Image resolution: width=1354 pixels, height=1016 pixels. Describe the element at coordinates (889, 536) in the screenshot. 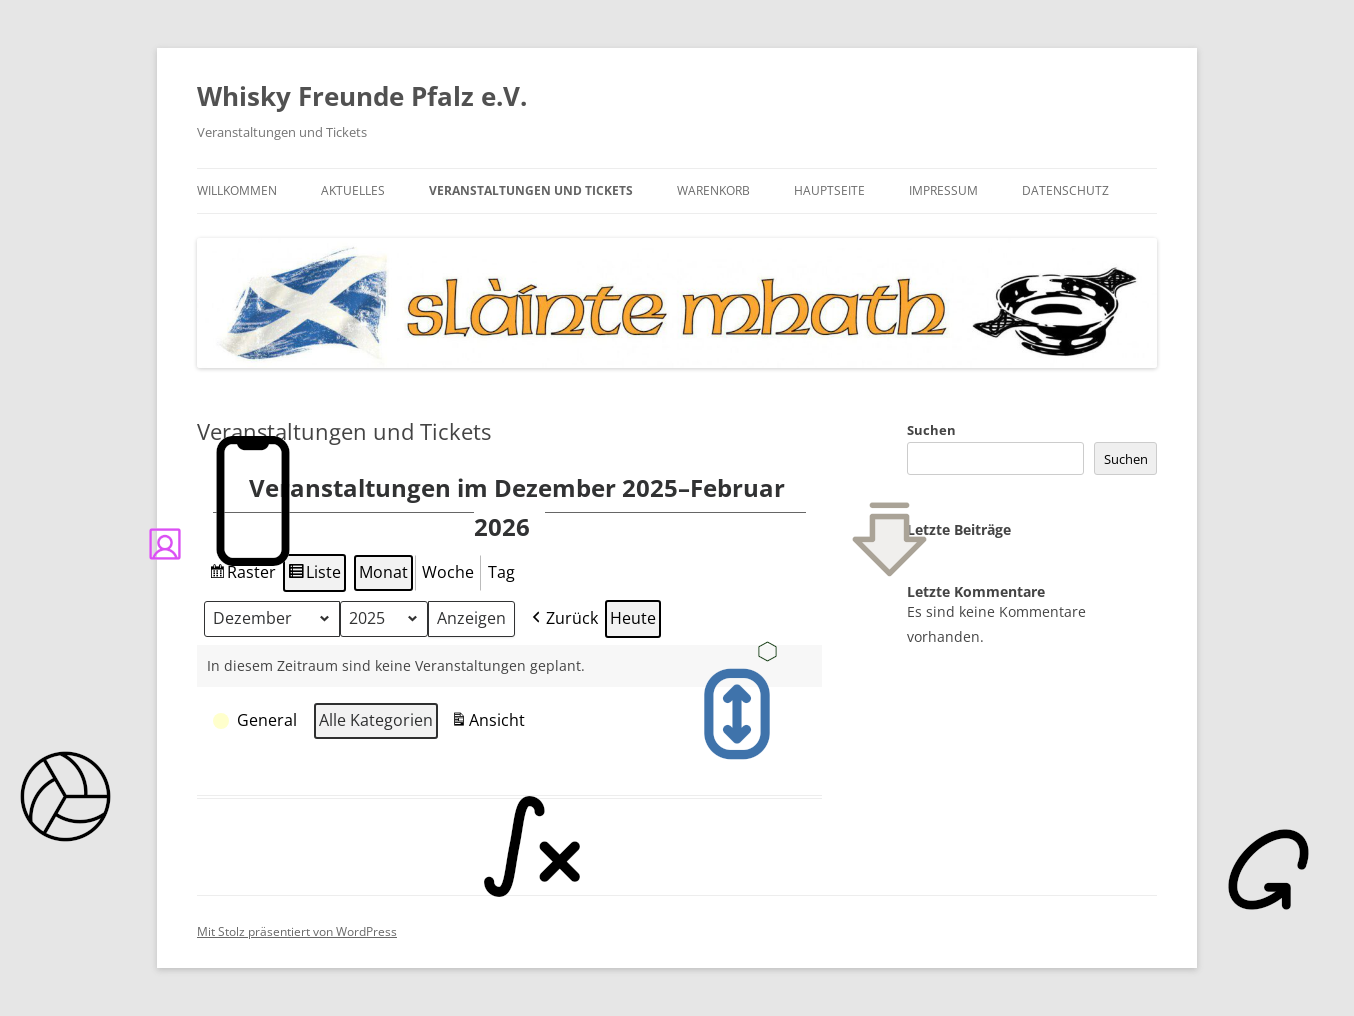

I see `download file or content` at that location.